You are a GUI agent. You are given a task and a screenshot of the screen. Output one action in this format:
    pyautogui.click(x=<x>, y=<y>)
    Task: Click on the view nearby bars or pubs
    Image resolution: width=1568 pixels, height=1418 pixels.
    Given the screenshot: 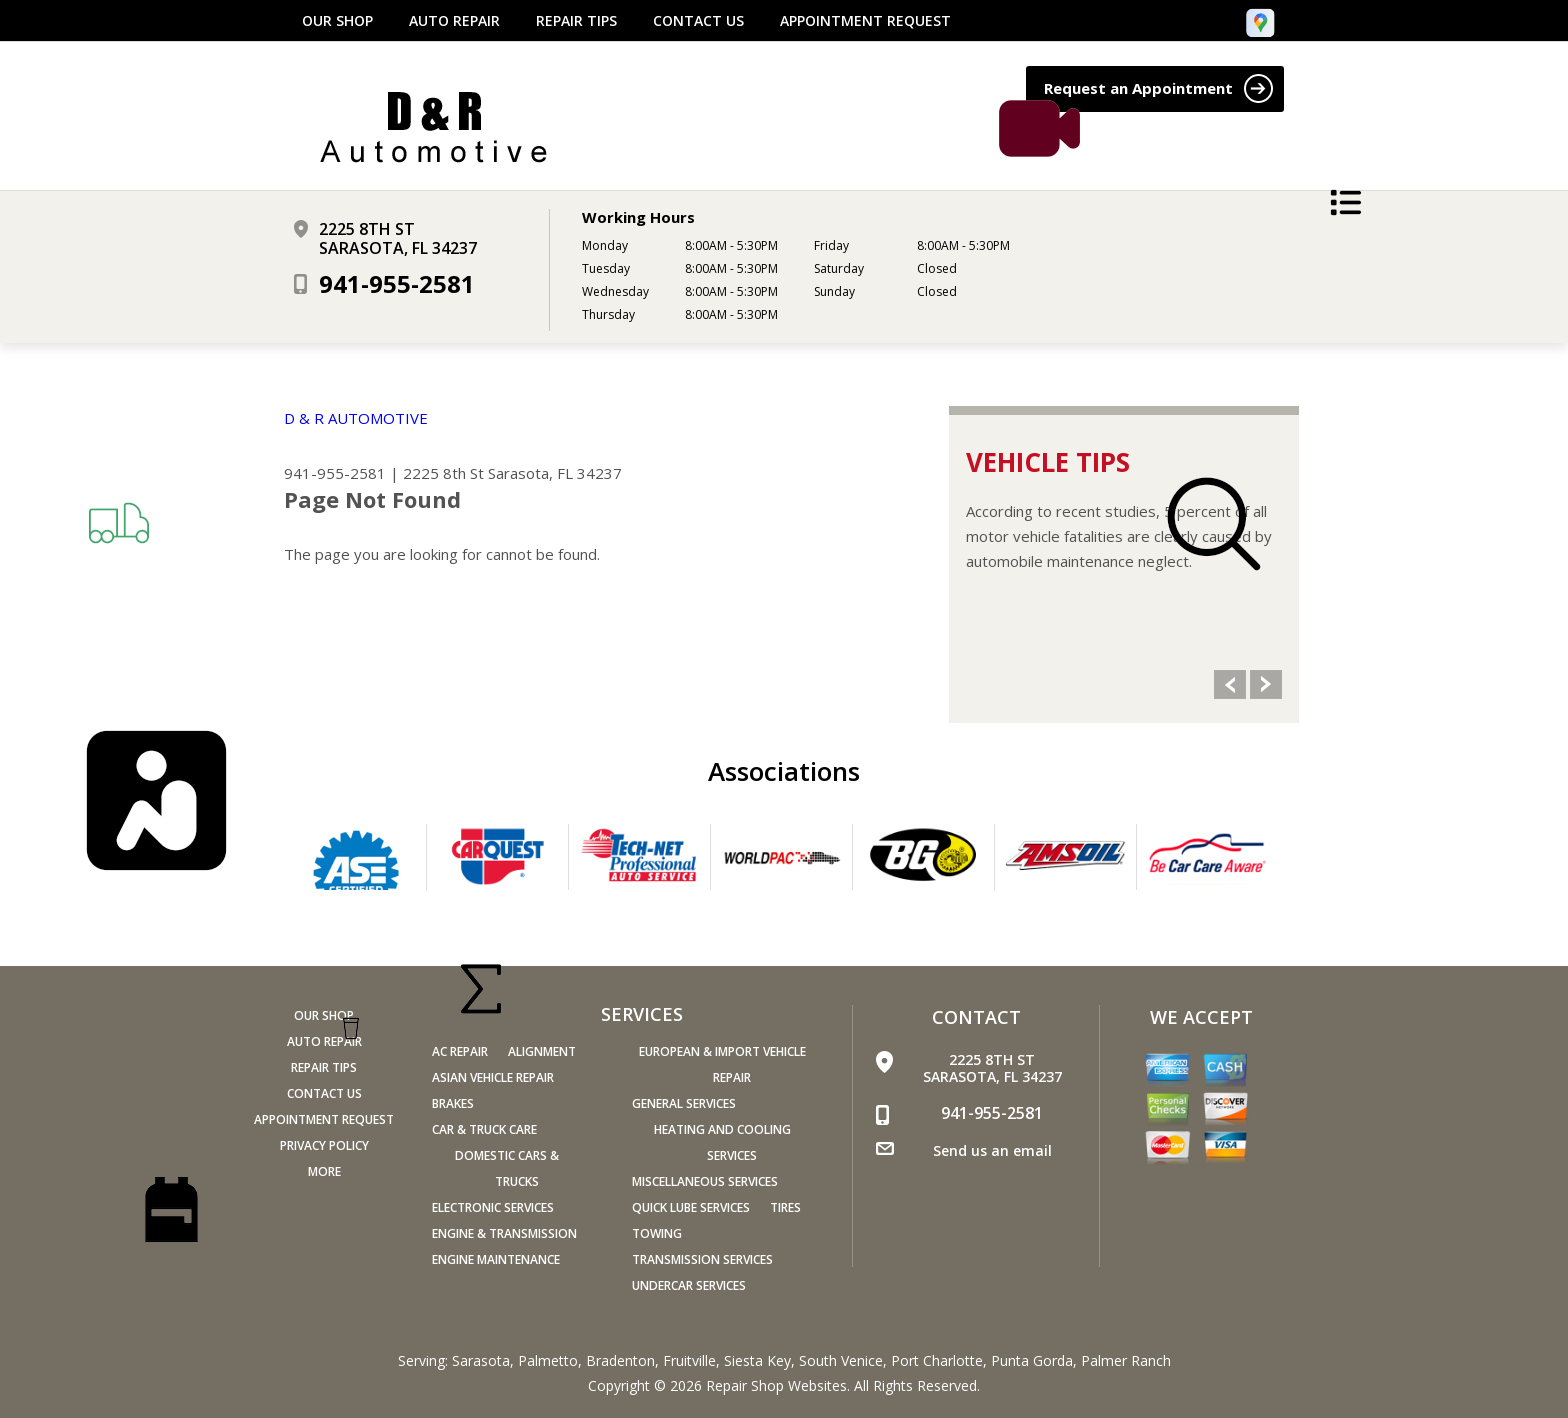 What is the action you would take?
    pyautogui.click(x=351, y=1028)
    